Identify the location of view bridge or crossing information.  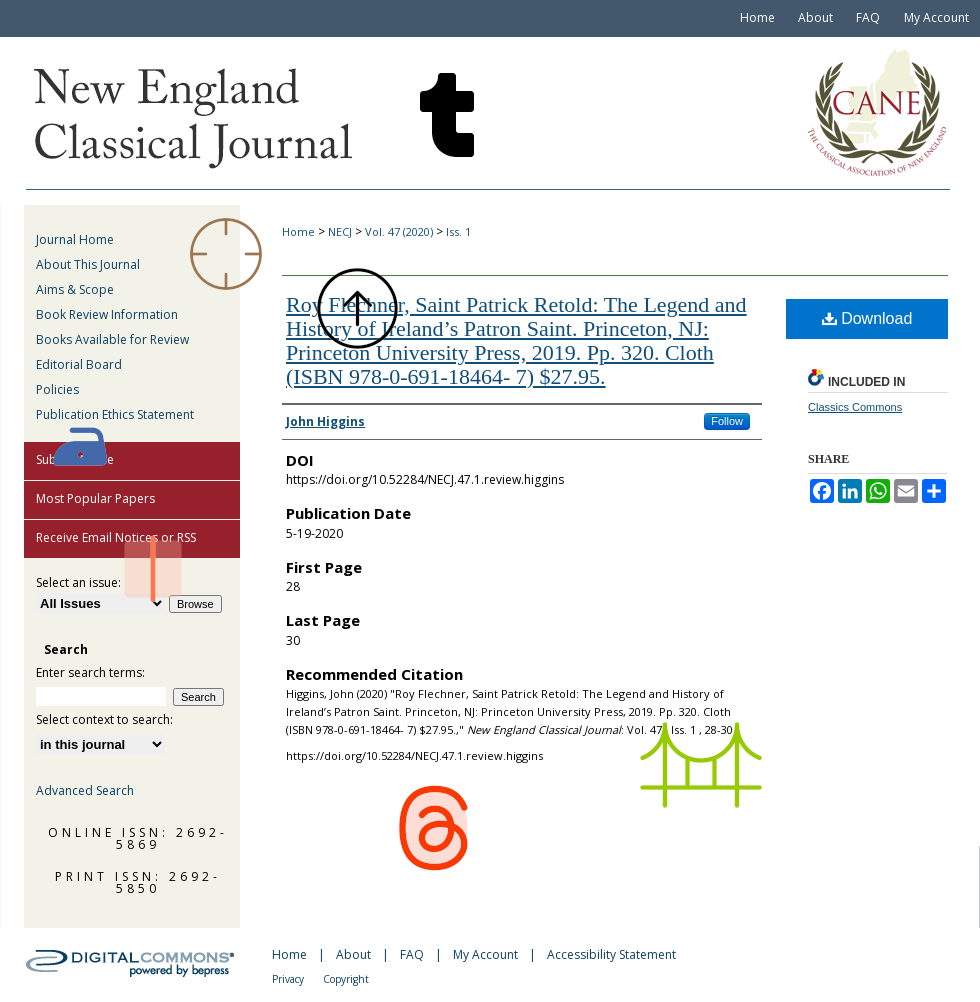
(701, 765).